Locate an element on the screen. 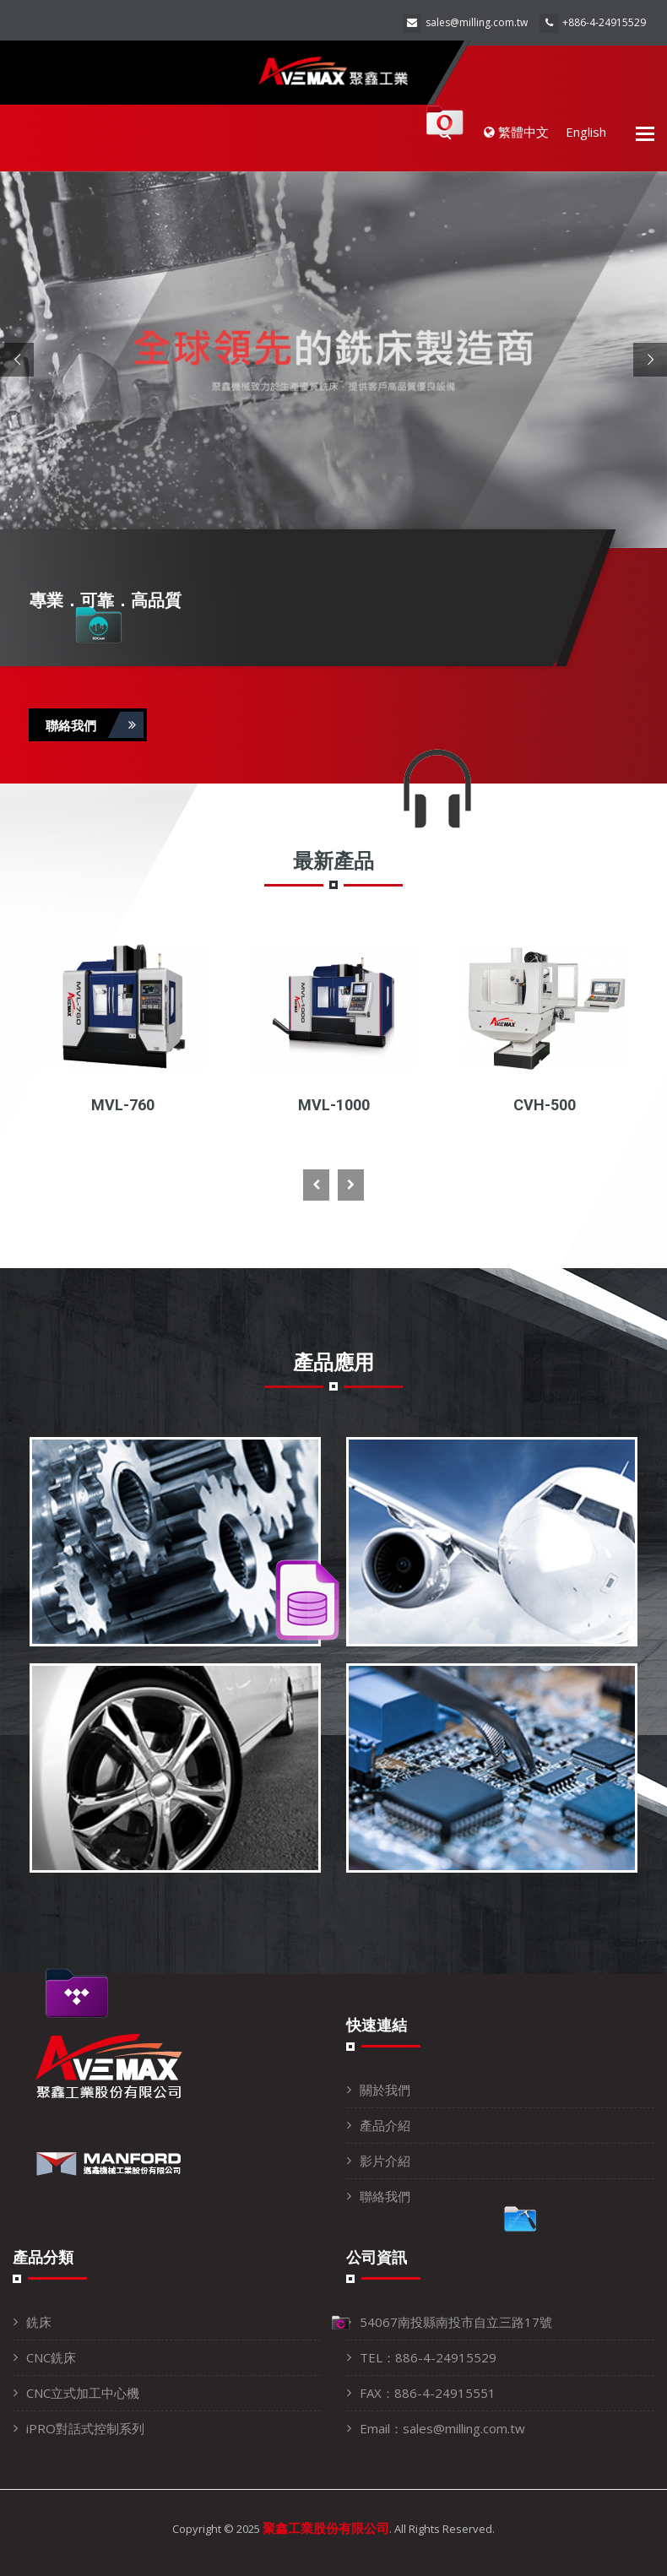 The width and height of the screenshot is (667, 2576). open xcode projects folder is located at coordinates (520, 2220).